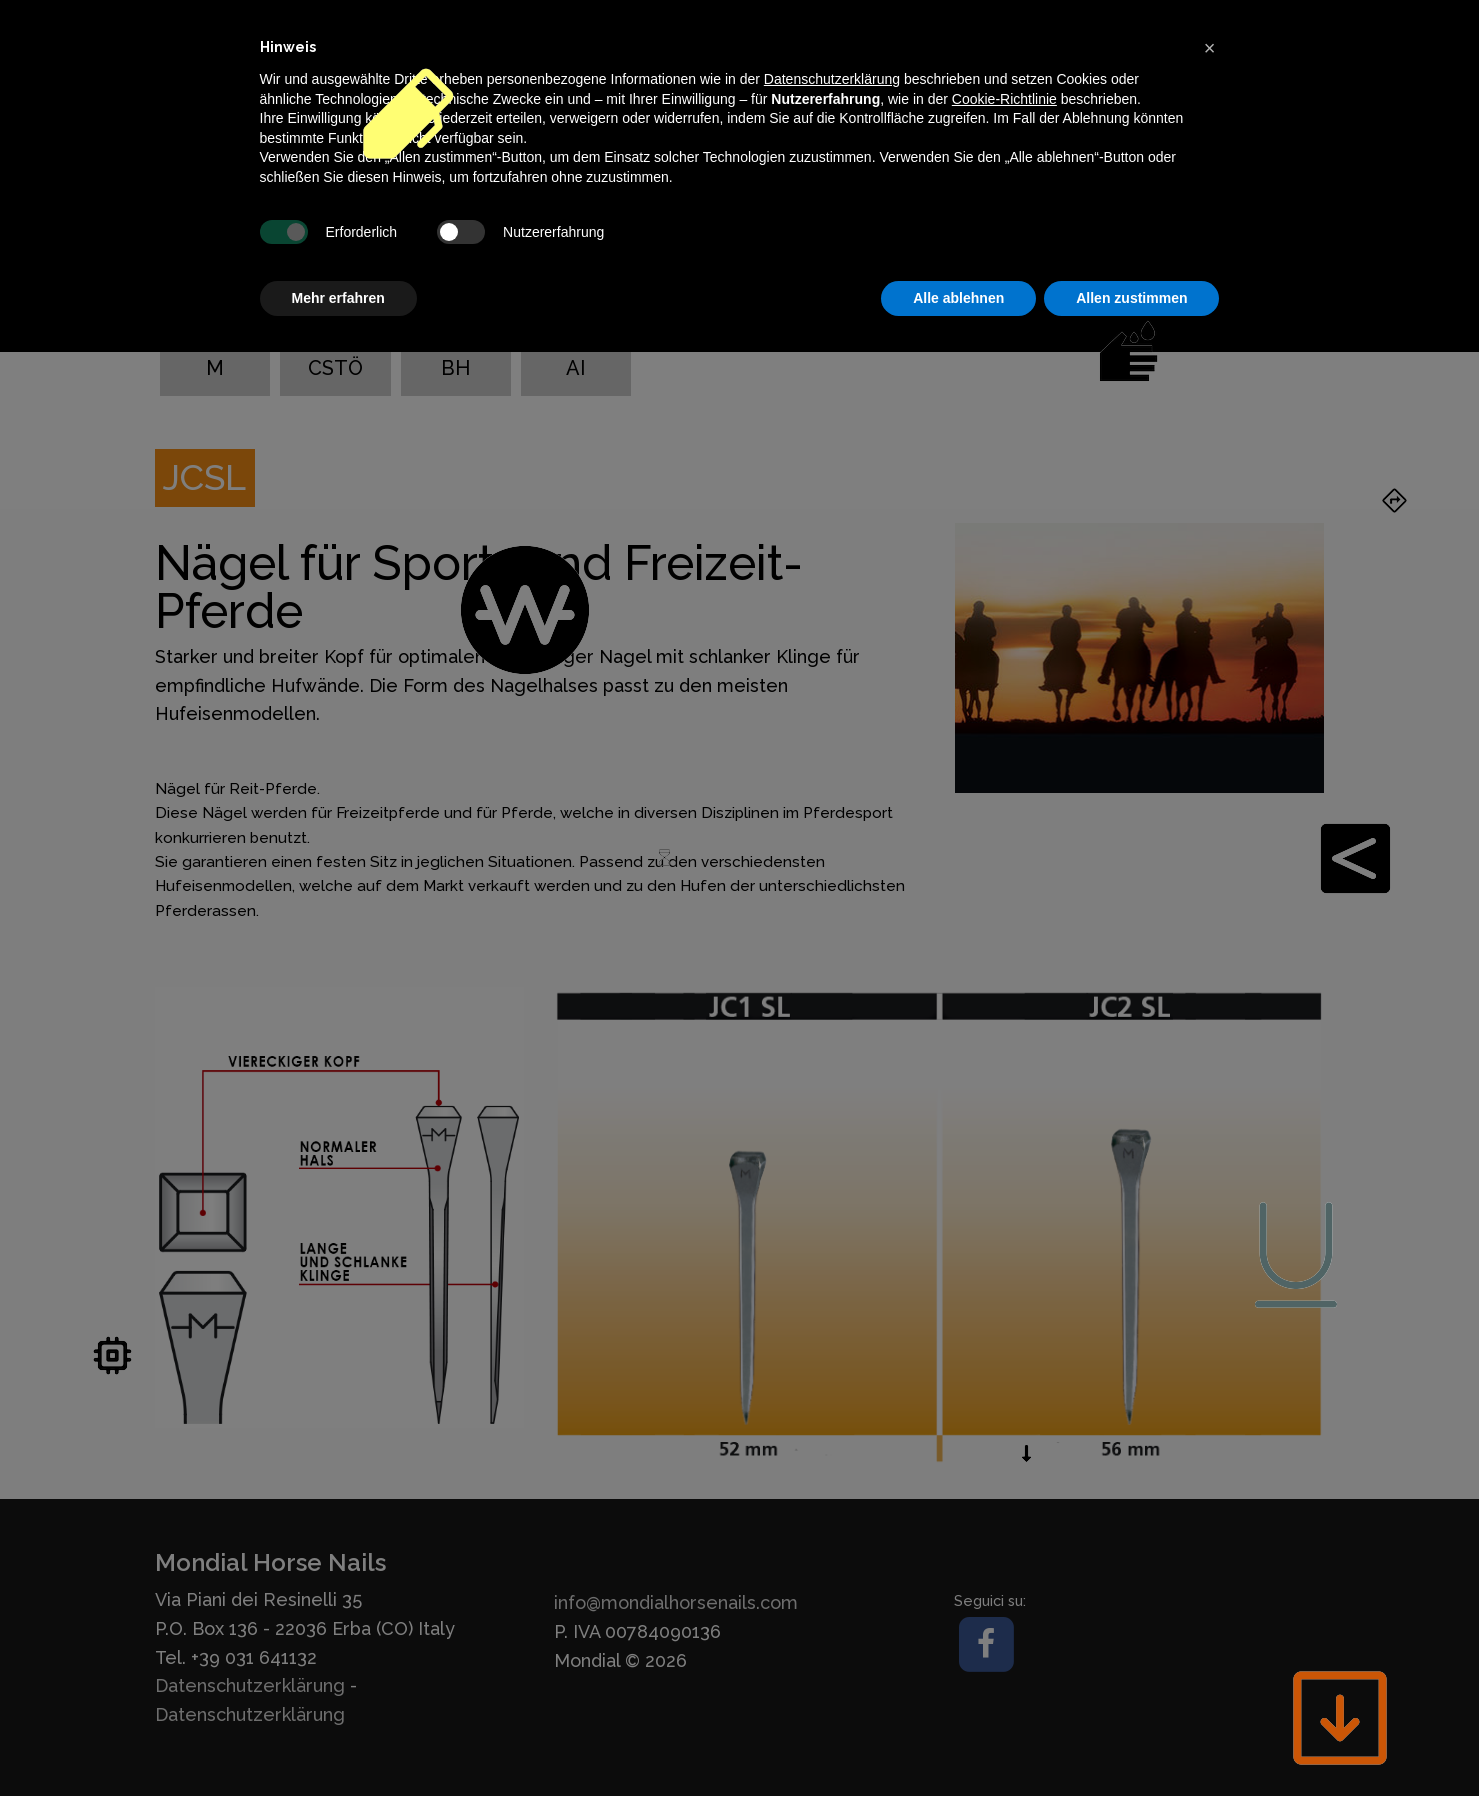  Describe the element at coordinates (664, 857) in the screenshot. I see `indicates a timer or countdown just started` at that location.